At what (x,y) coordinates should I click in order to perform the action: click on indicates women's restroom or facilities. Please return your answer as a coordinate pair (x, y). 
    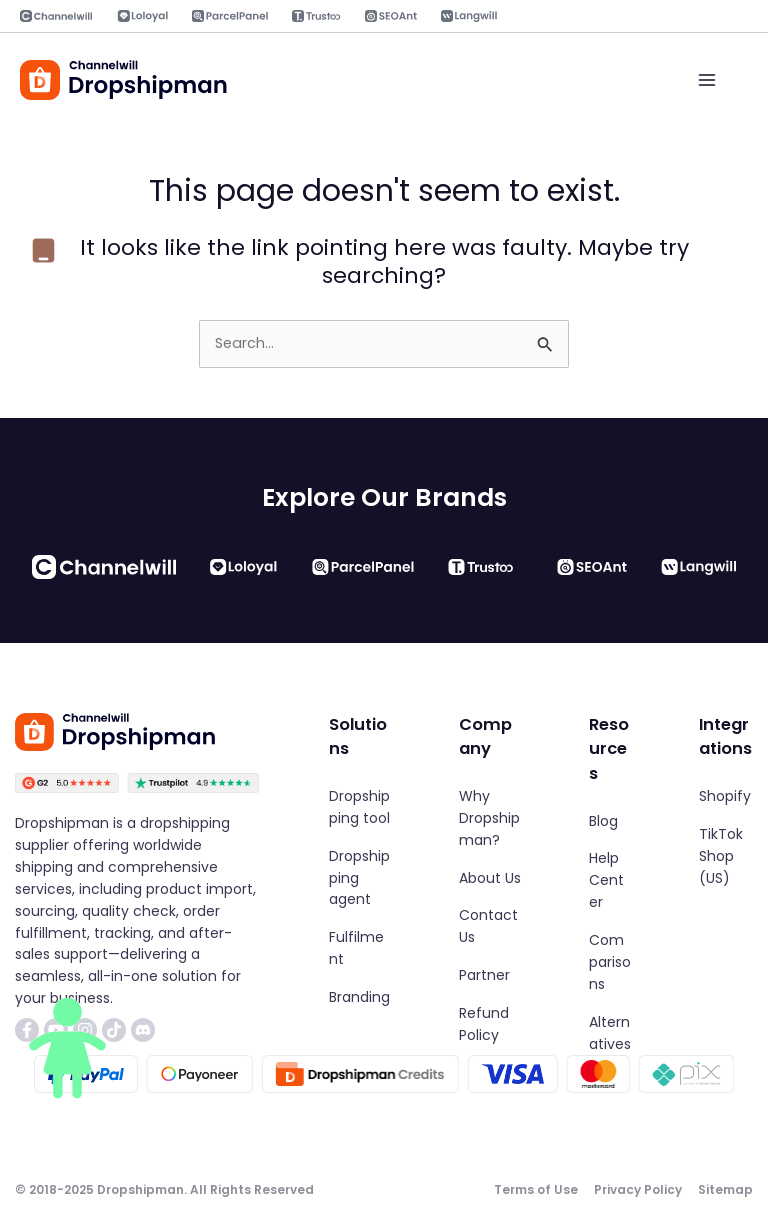
    Looking at the image, I should click on (67, 1050).